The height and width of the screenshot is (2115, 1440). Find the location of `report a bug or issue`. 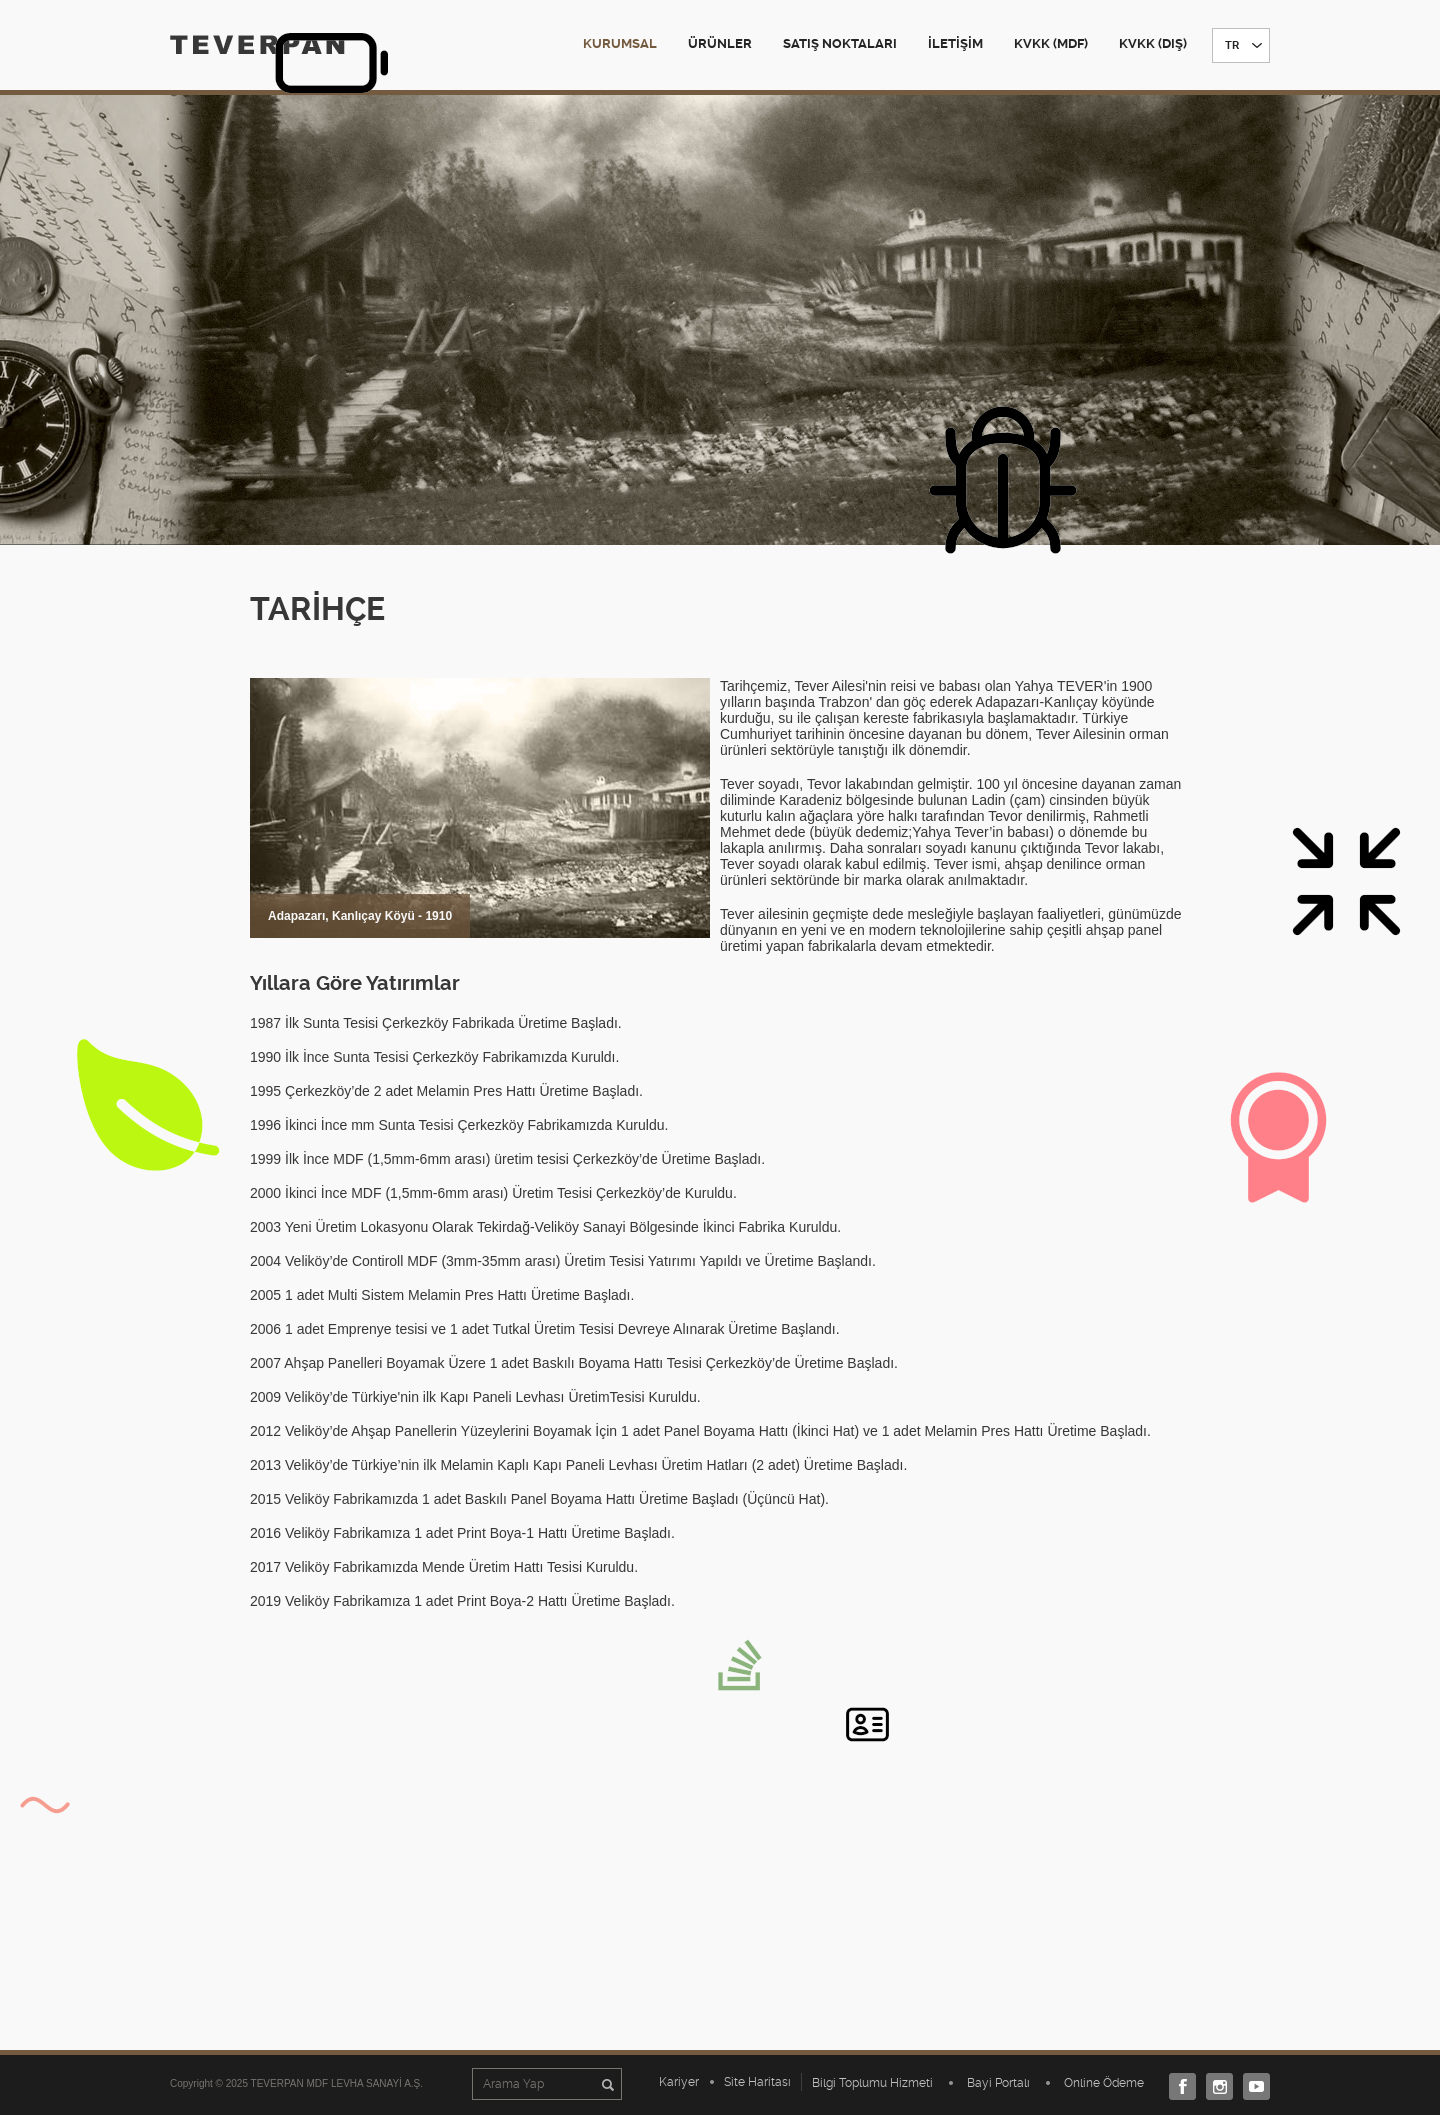

report a bug or issue is located at coordinates (1003, 480).